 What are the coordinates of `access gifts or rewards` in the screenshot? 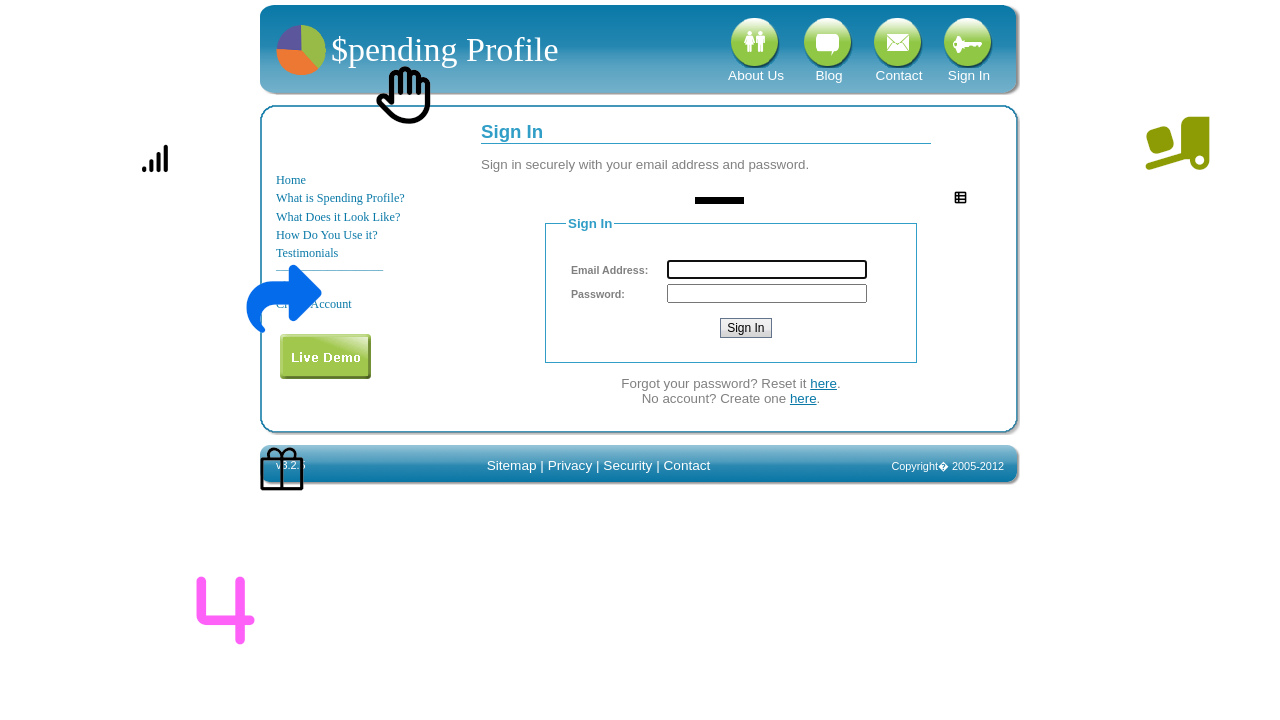 It's located at (283, 470).